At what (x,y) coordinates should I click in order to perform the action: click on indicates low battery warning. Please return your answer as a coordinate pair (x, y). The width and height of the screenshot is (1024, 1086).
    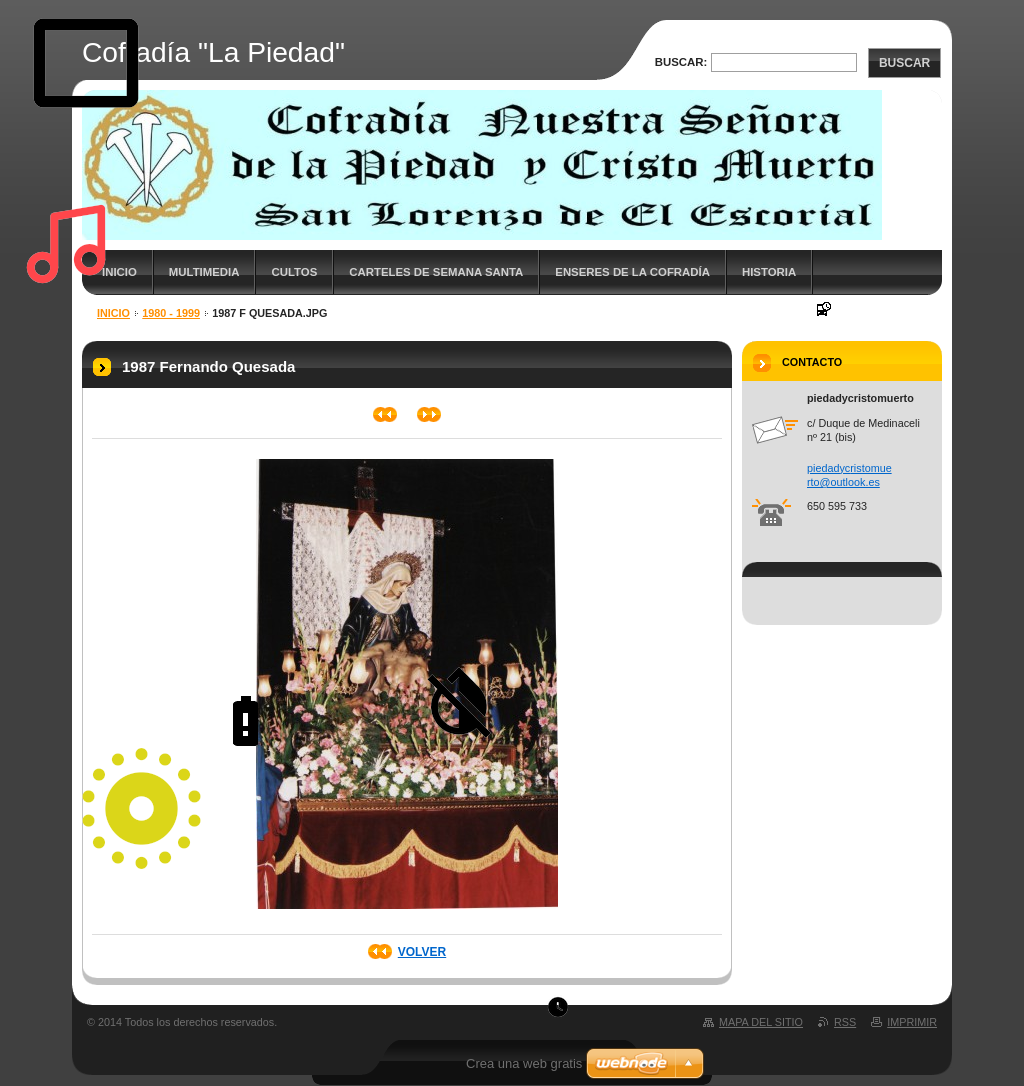
    Looking at the image, I should click on (246, 721).